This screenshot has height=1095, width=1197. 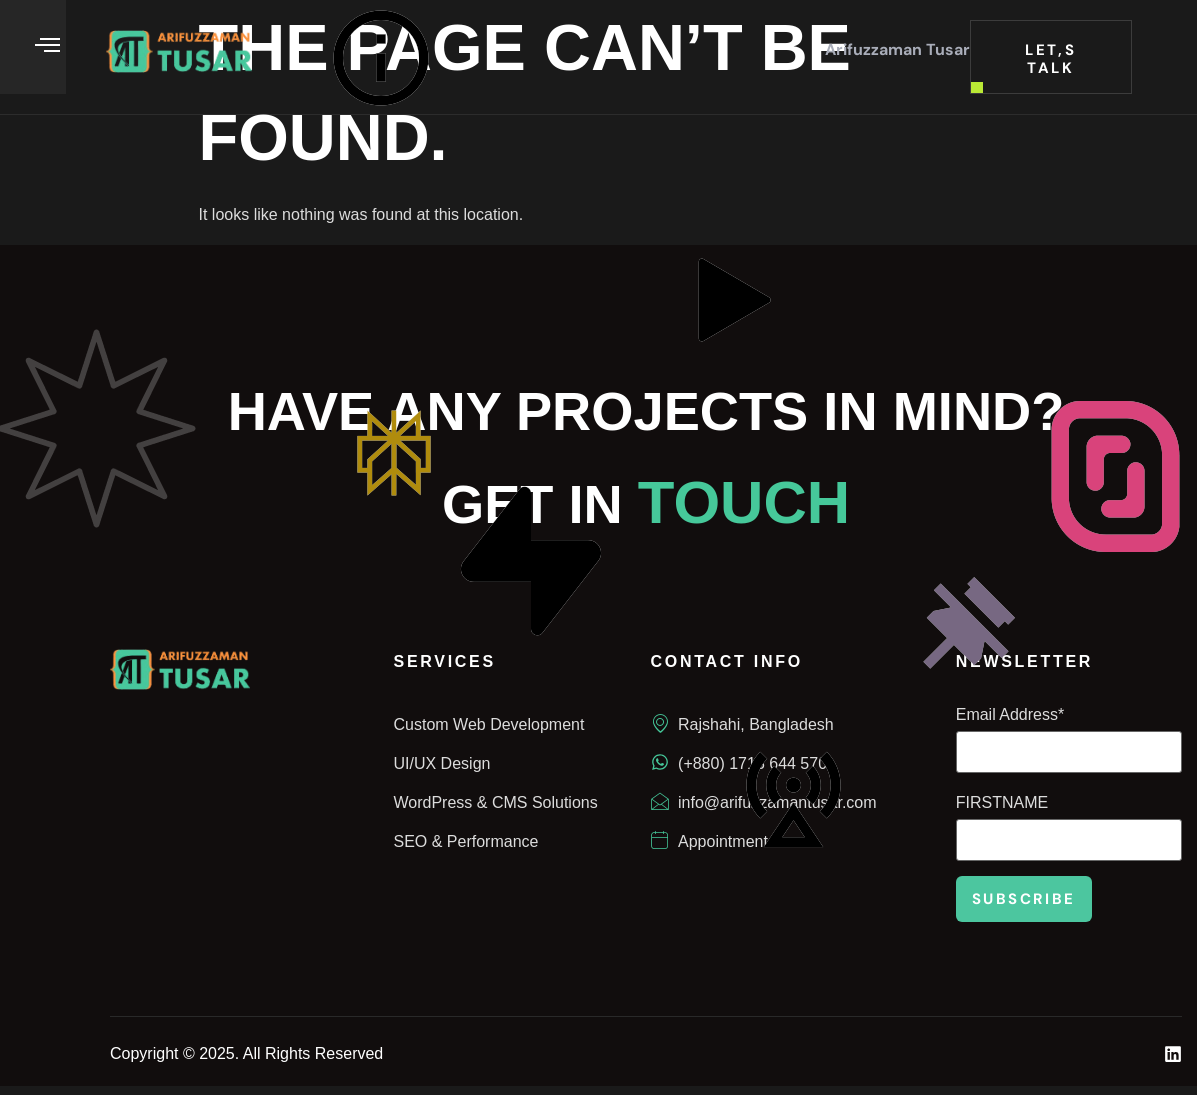 What do you see at coordinates (1115, 476) in the screenshot?
I see `Scaleway cloud services logo` at bounding box center [1115, 476].